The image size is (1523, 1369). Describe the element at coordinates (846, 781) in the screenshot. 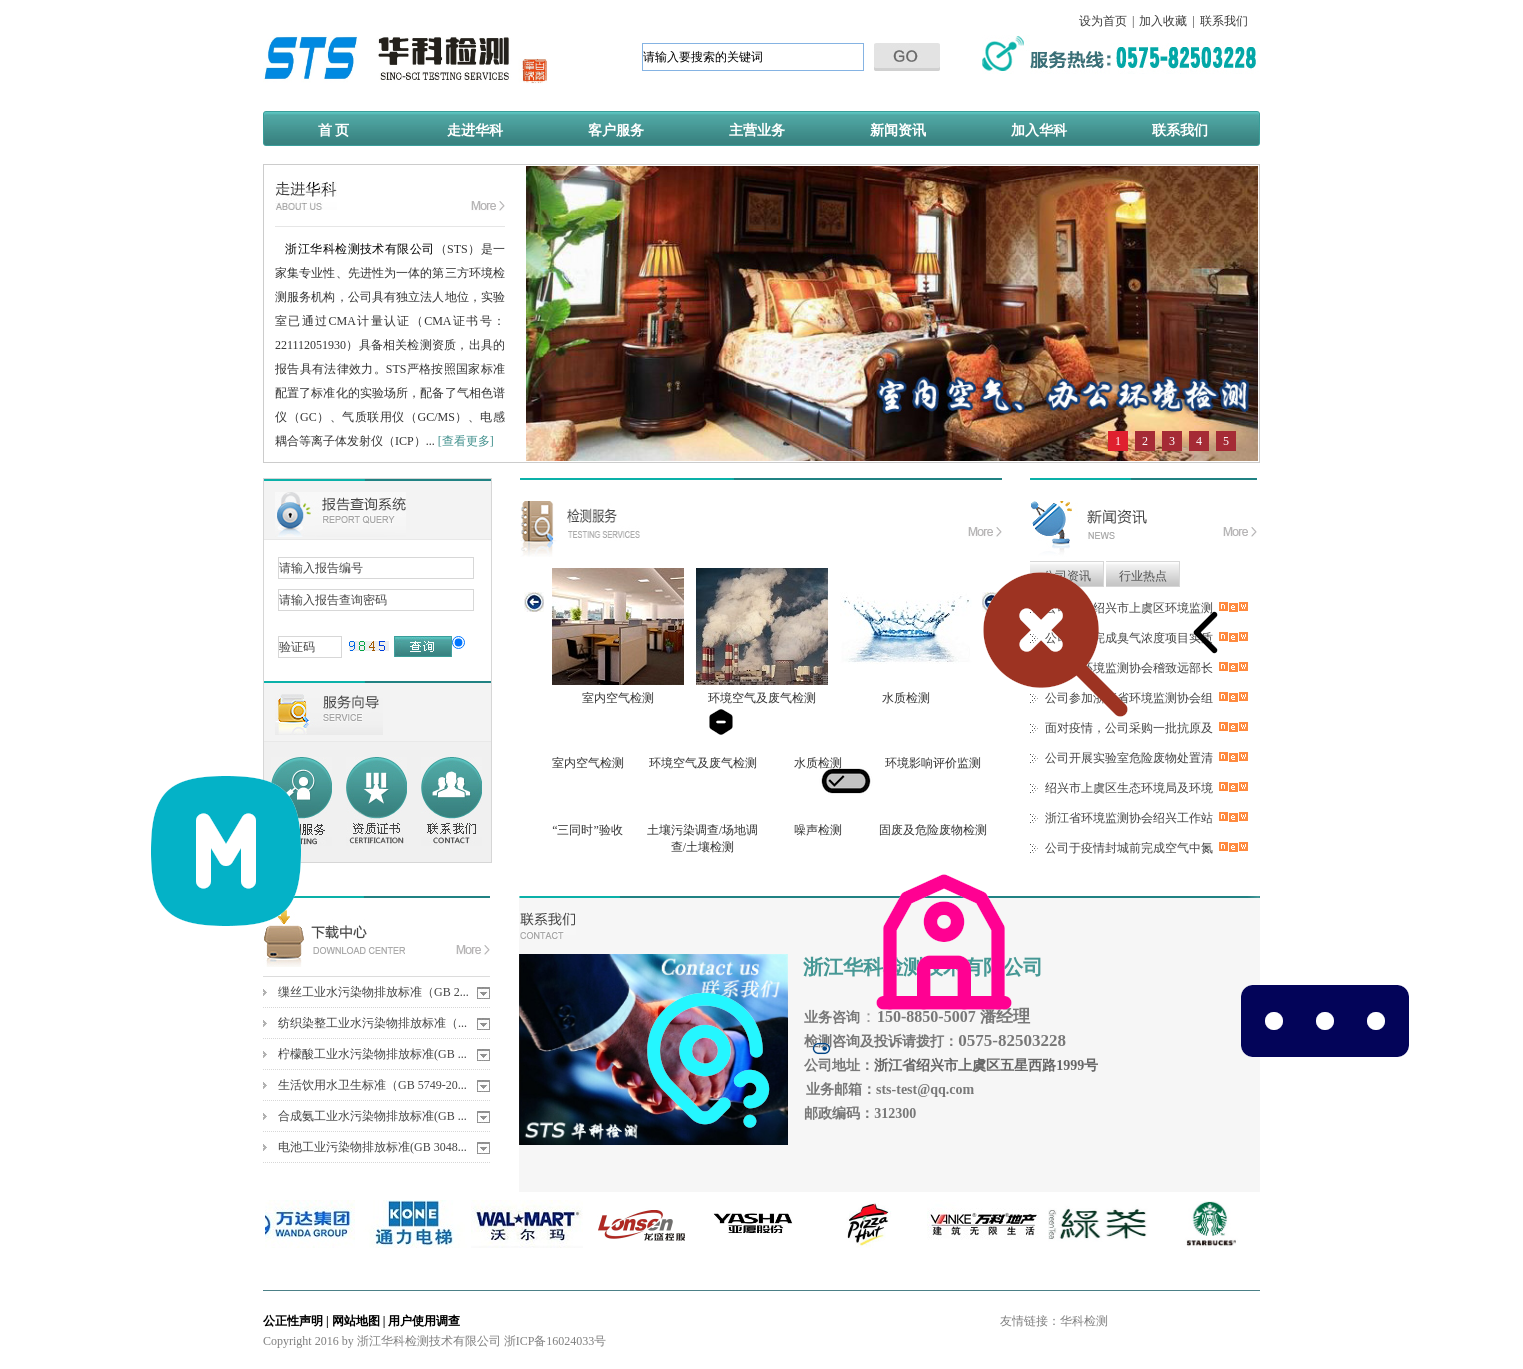

I see `edit or modify location attributes` at that location.